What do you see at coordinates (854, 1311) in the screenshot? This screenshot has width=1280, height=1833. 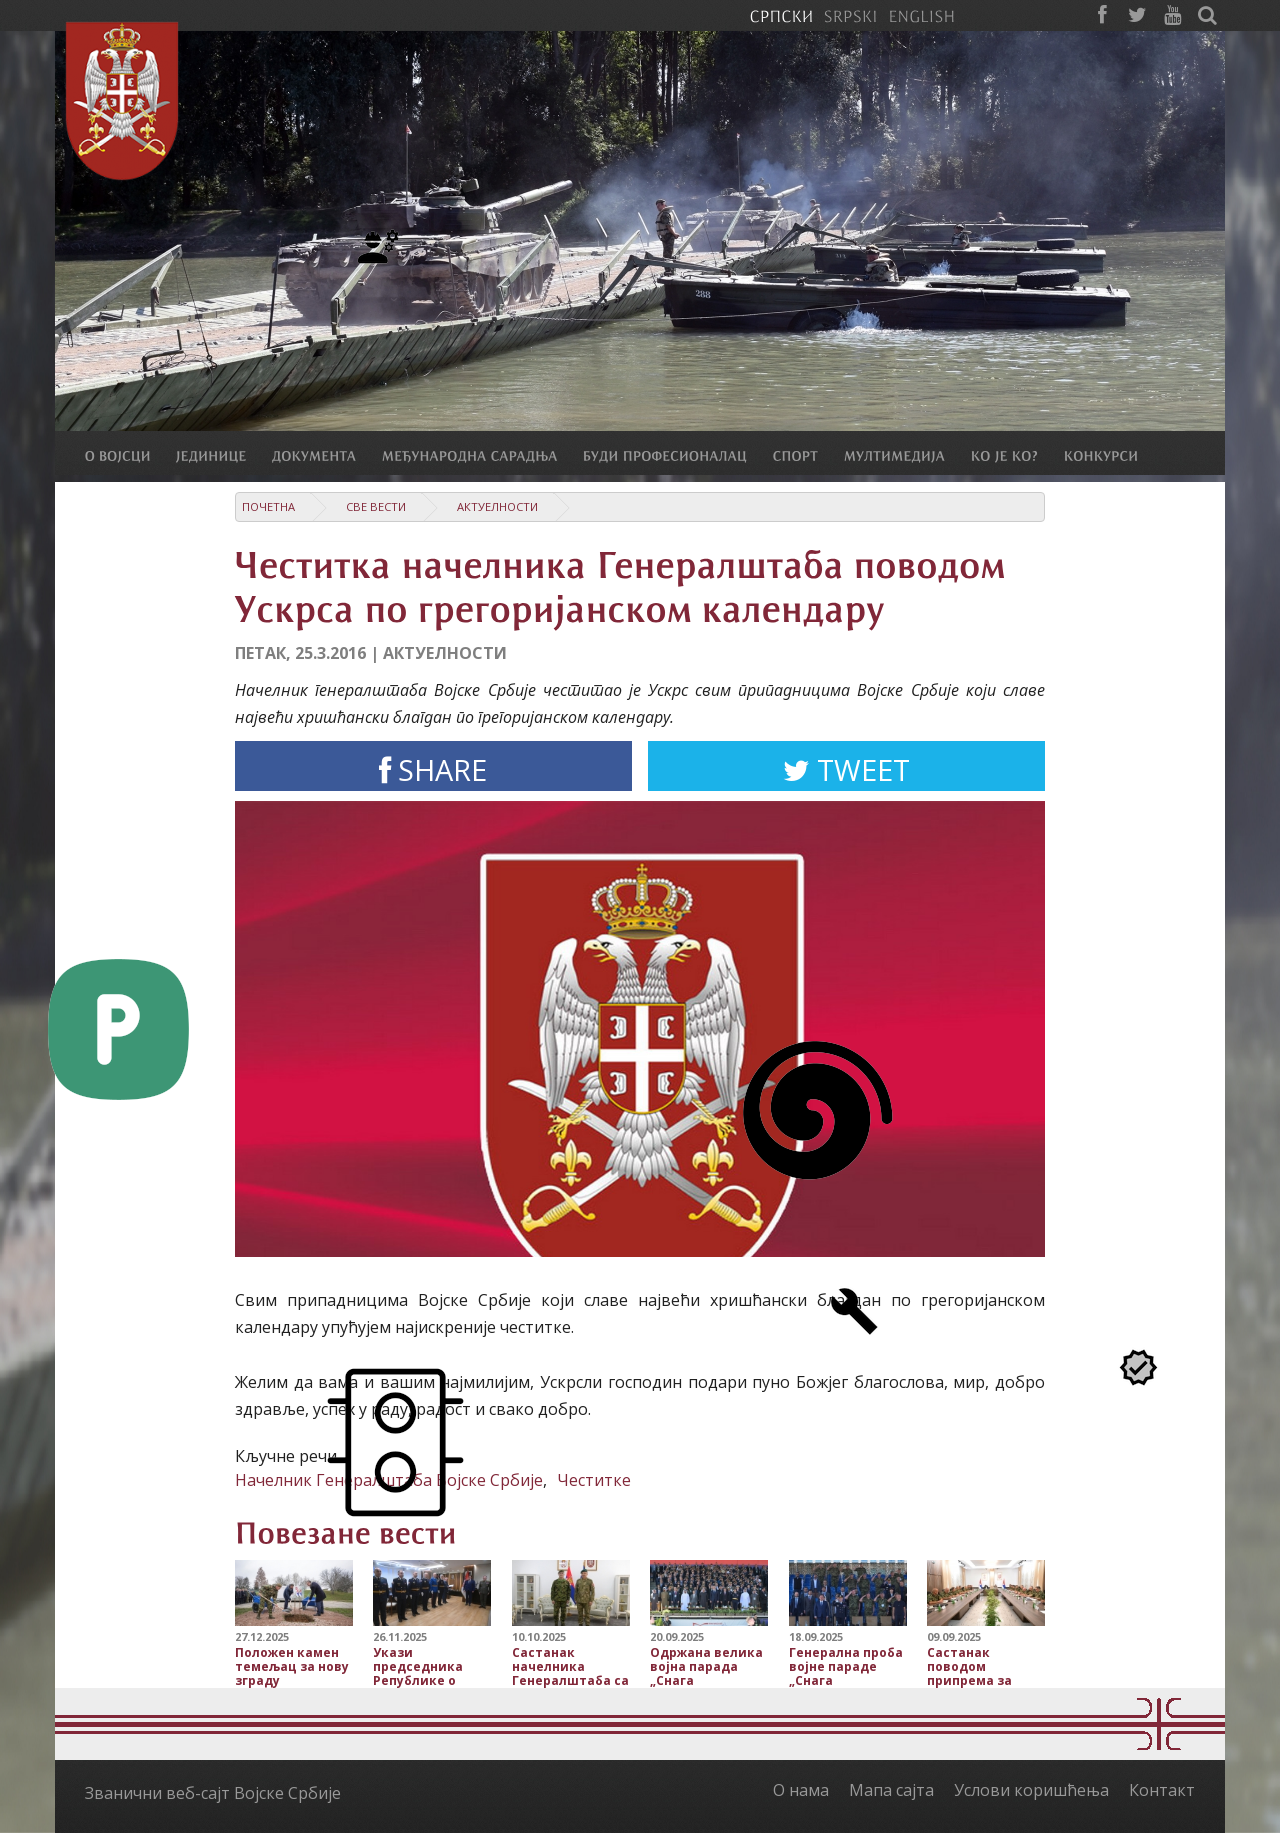 I see `access settings or configuration options` at bounding box center [854, 1311].